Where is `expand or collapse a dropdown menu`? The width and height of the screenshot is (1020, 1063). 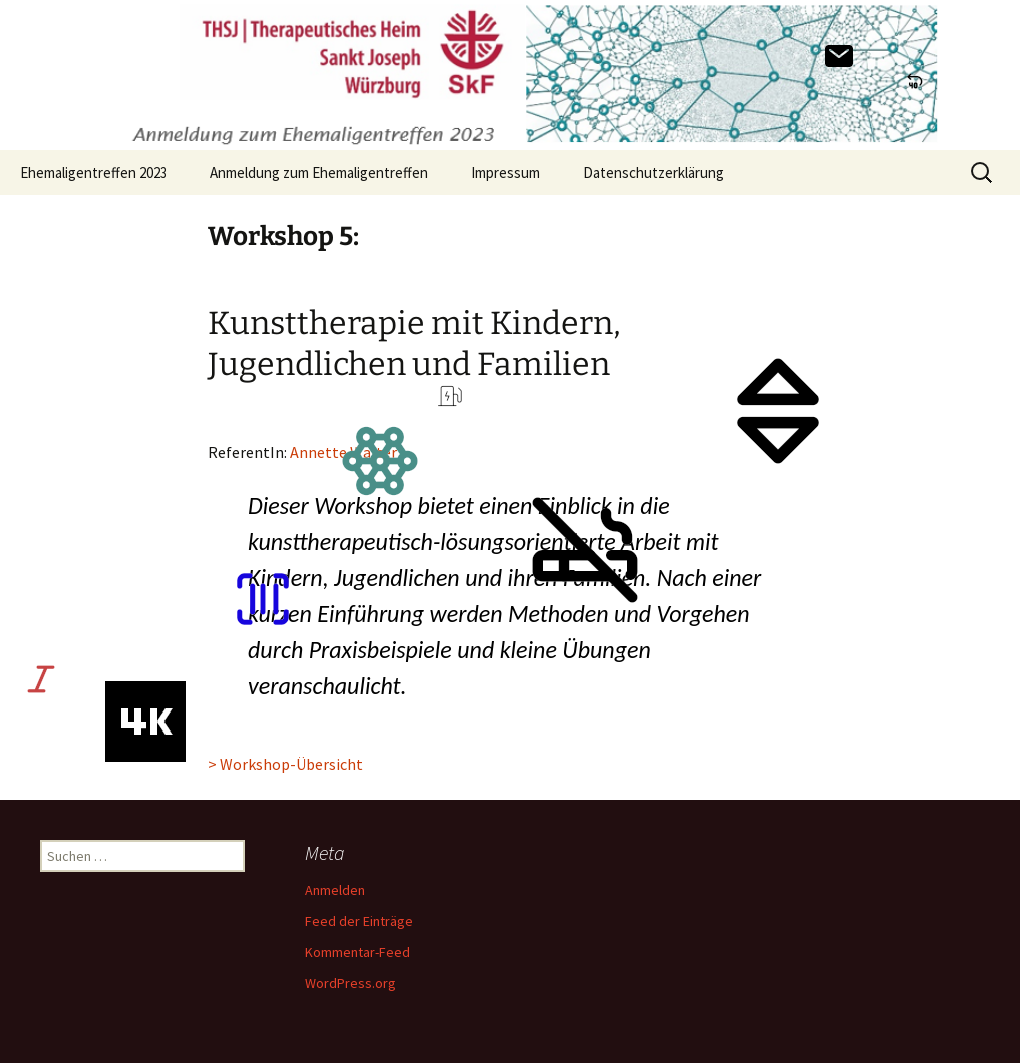
expand or collapse a dropdown menu is located at coordinates (778, 411).